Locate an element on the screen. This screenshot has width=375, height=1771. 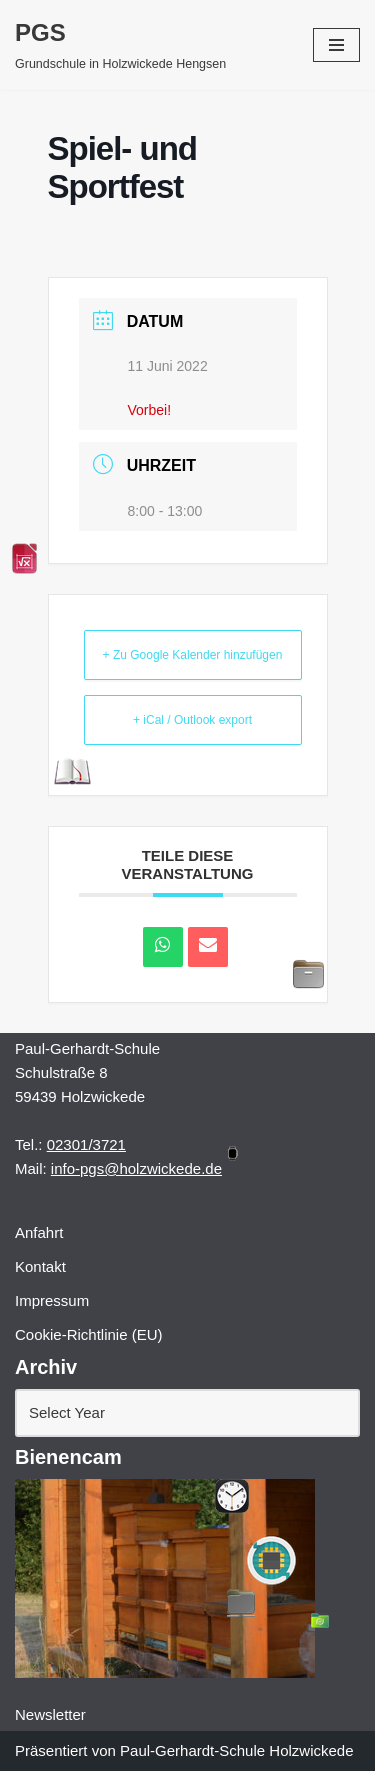
apple watch ultra device icon is located at coordinates (232, 1153).